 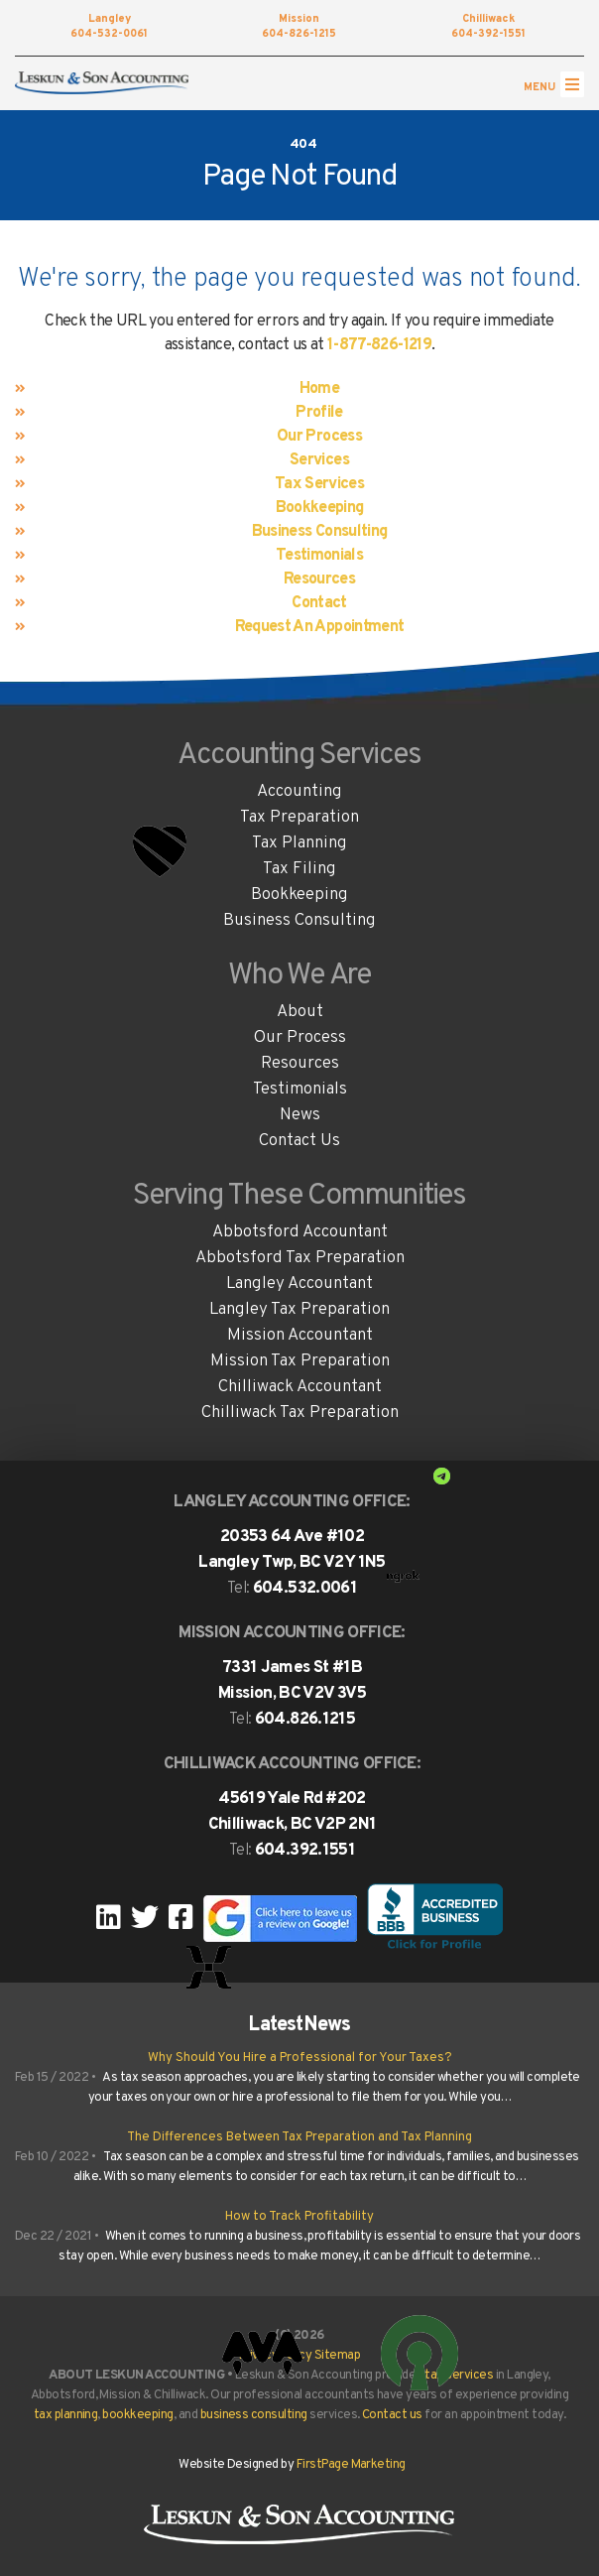 What do you see at coordinates (403, 1576) in the screenshot?
I see `ngrok service integration or connection` at bounding box center [403, 1576].